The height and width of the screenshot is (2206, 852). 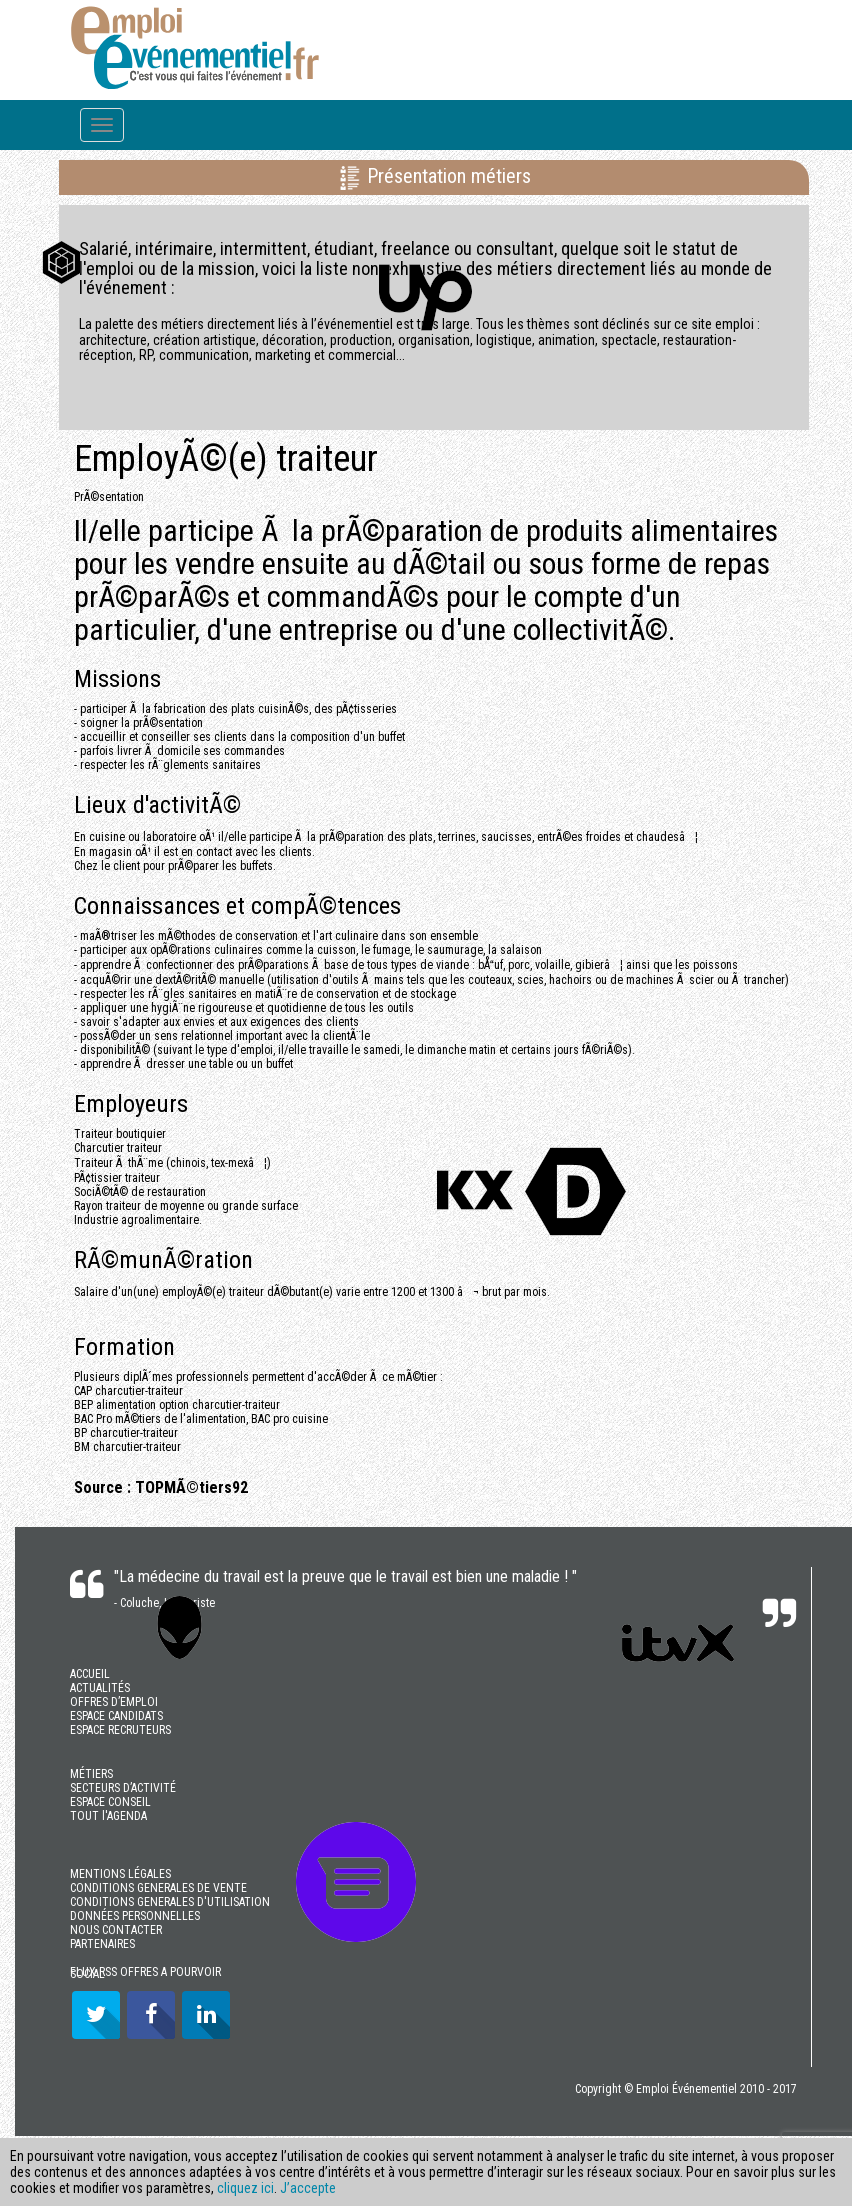 What do you see at coordinates (356, 1882) in the screenshot?
I see `open Google Messages app` at bounding box center [356, 1882].